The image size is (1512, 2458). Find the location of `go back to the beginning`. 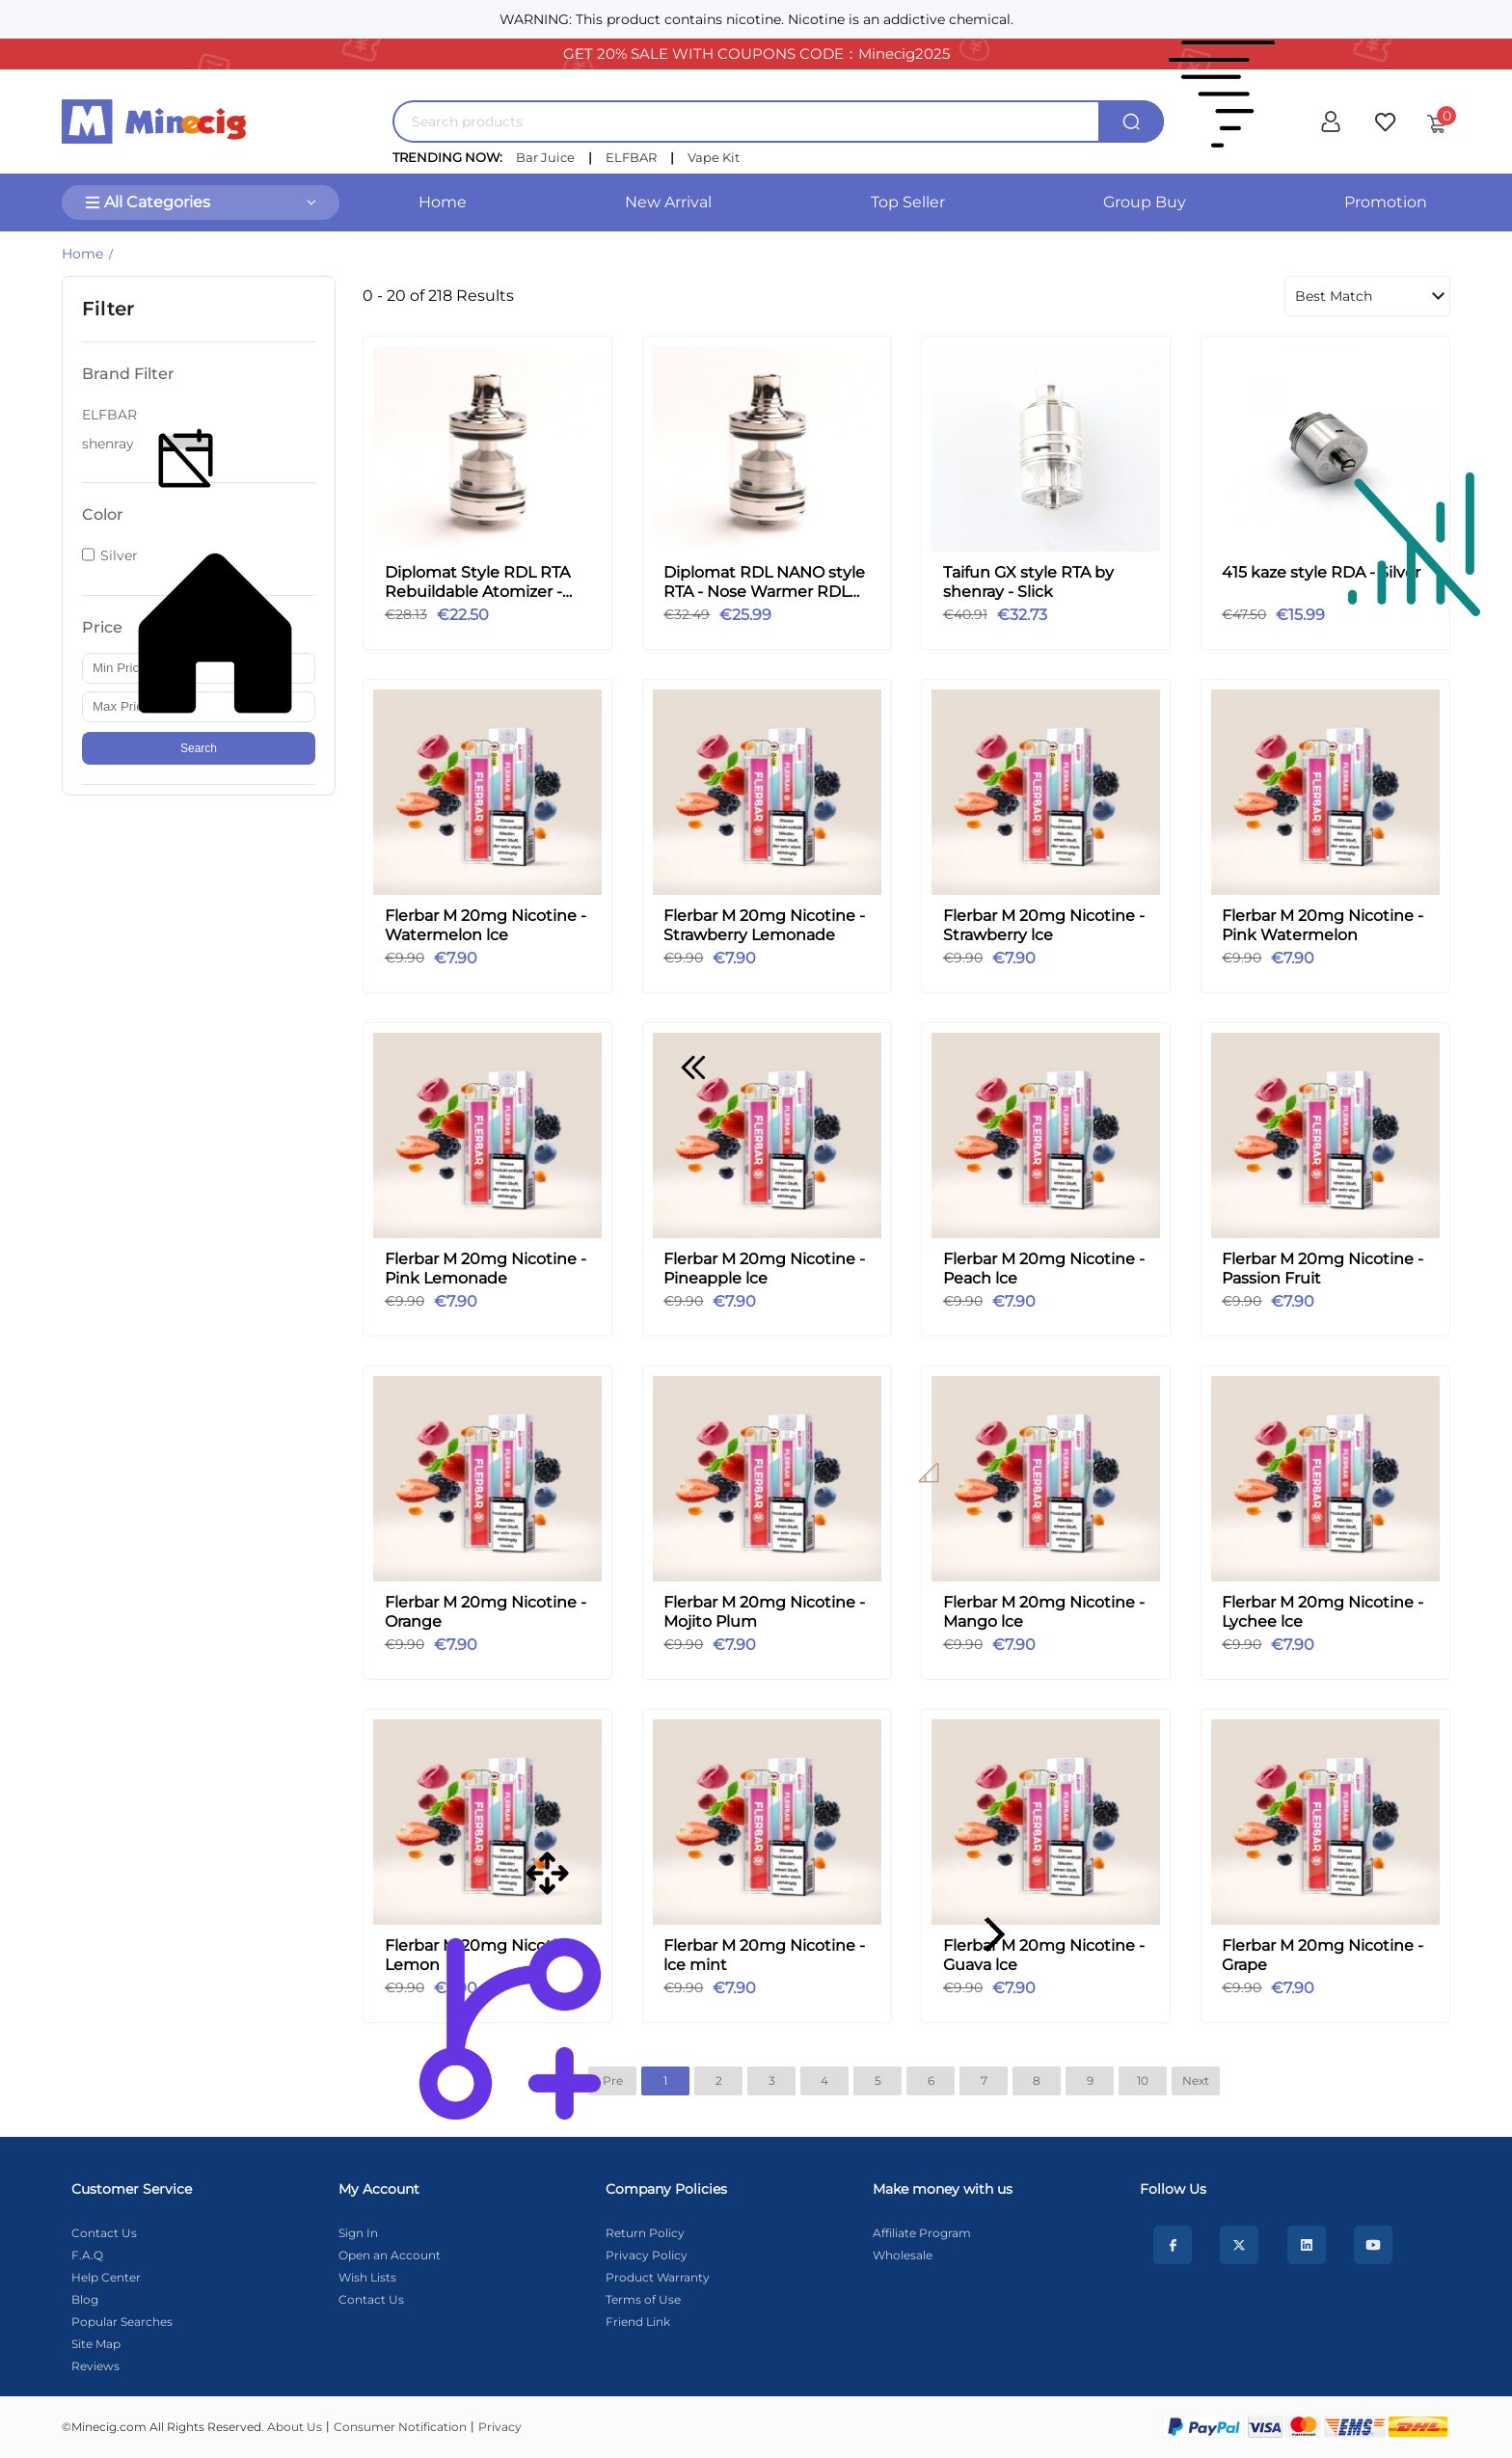

go back to the beginning is located at coordinates (694, 1067).